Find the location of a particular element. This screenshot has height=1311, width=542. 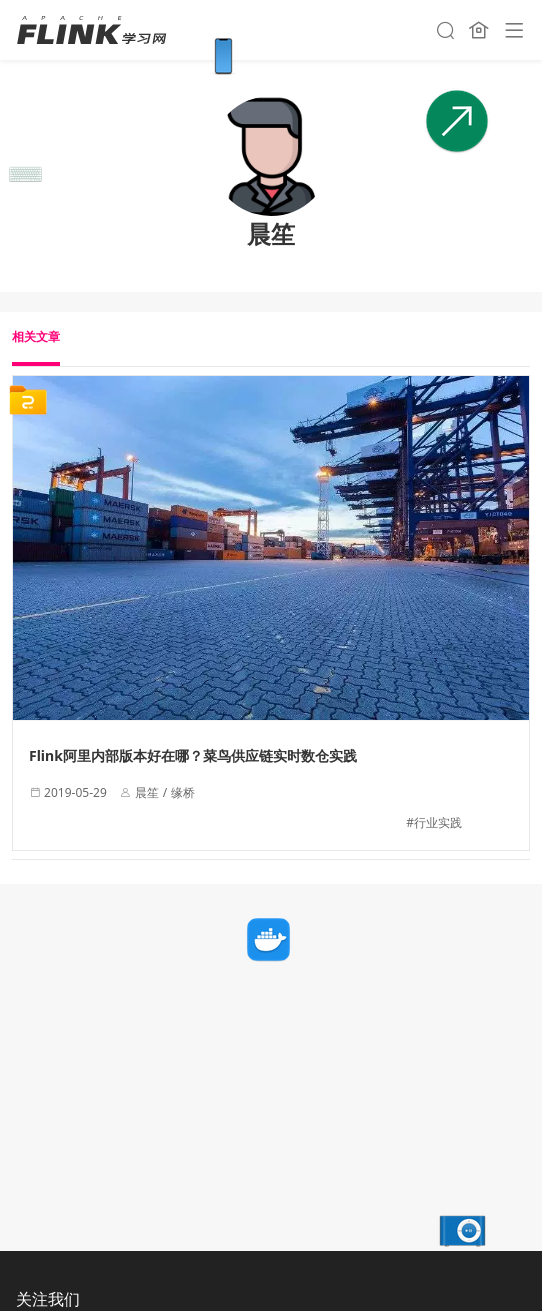

bluetooth keyboard connected successfully is located at coordinates (25, 174).